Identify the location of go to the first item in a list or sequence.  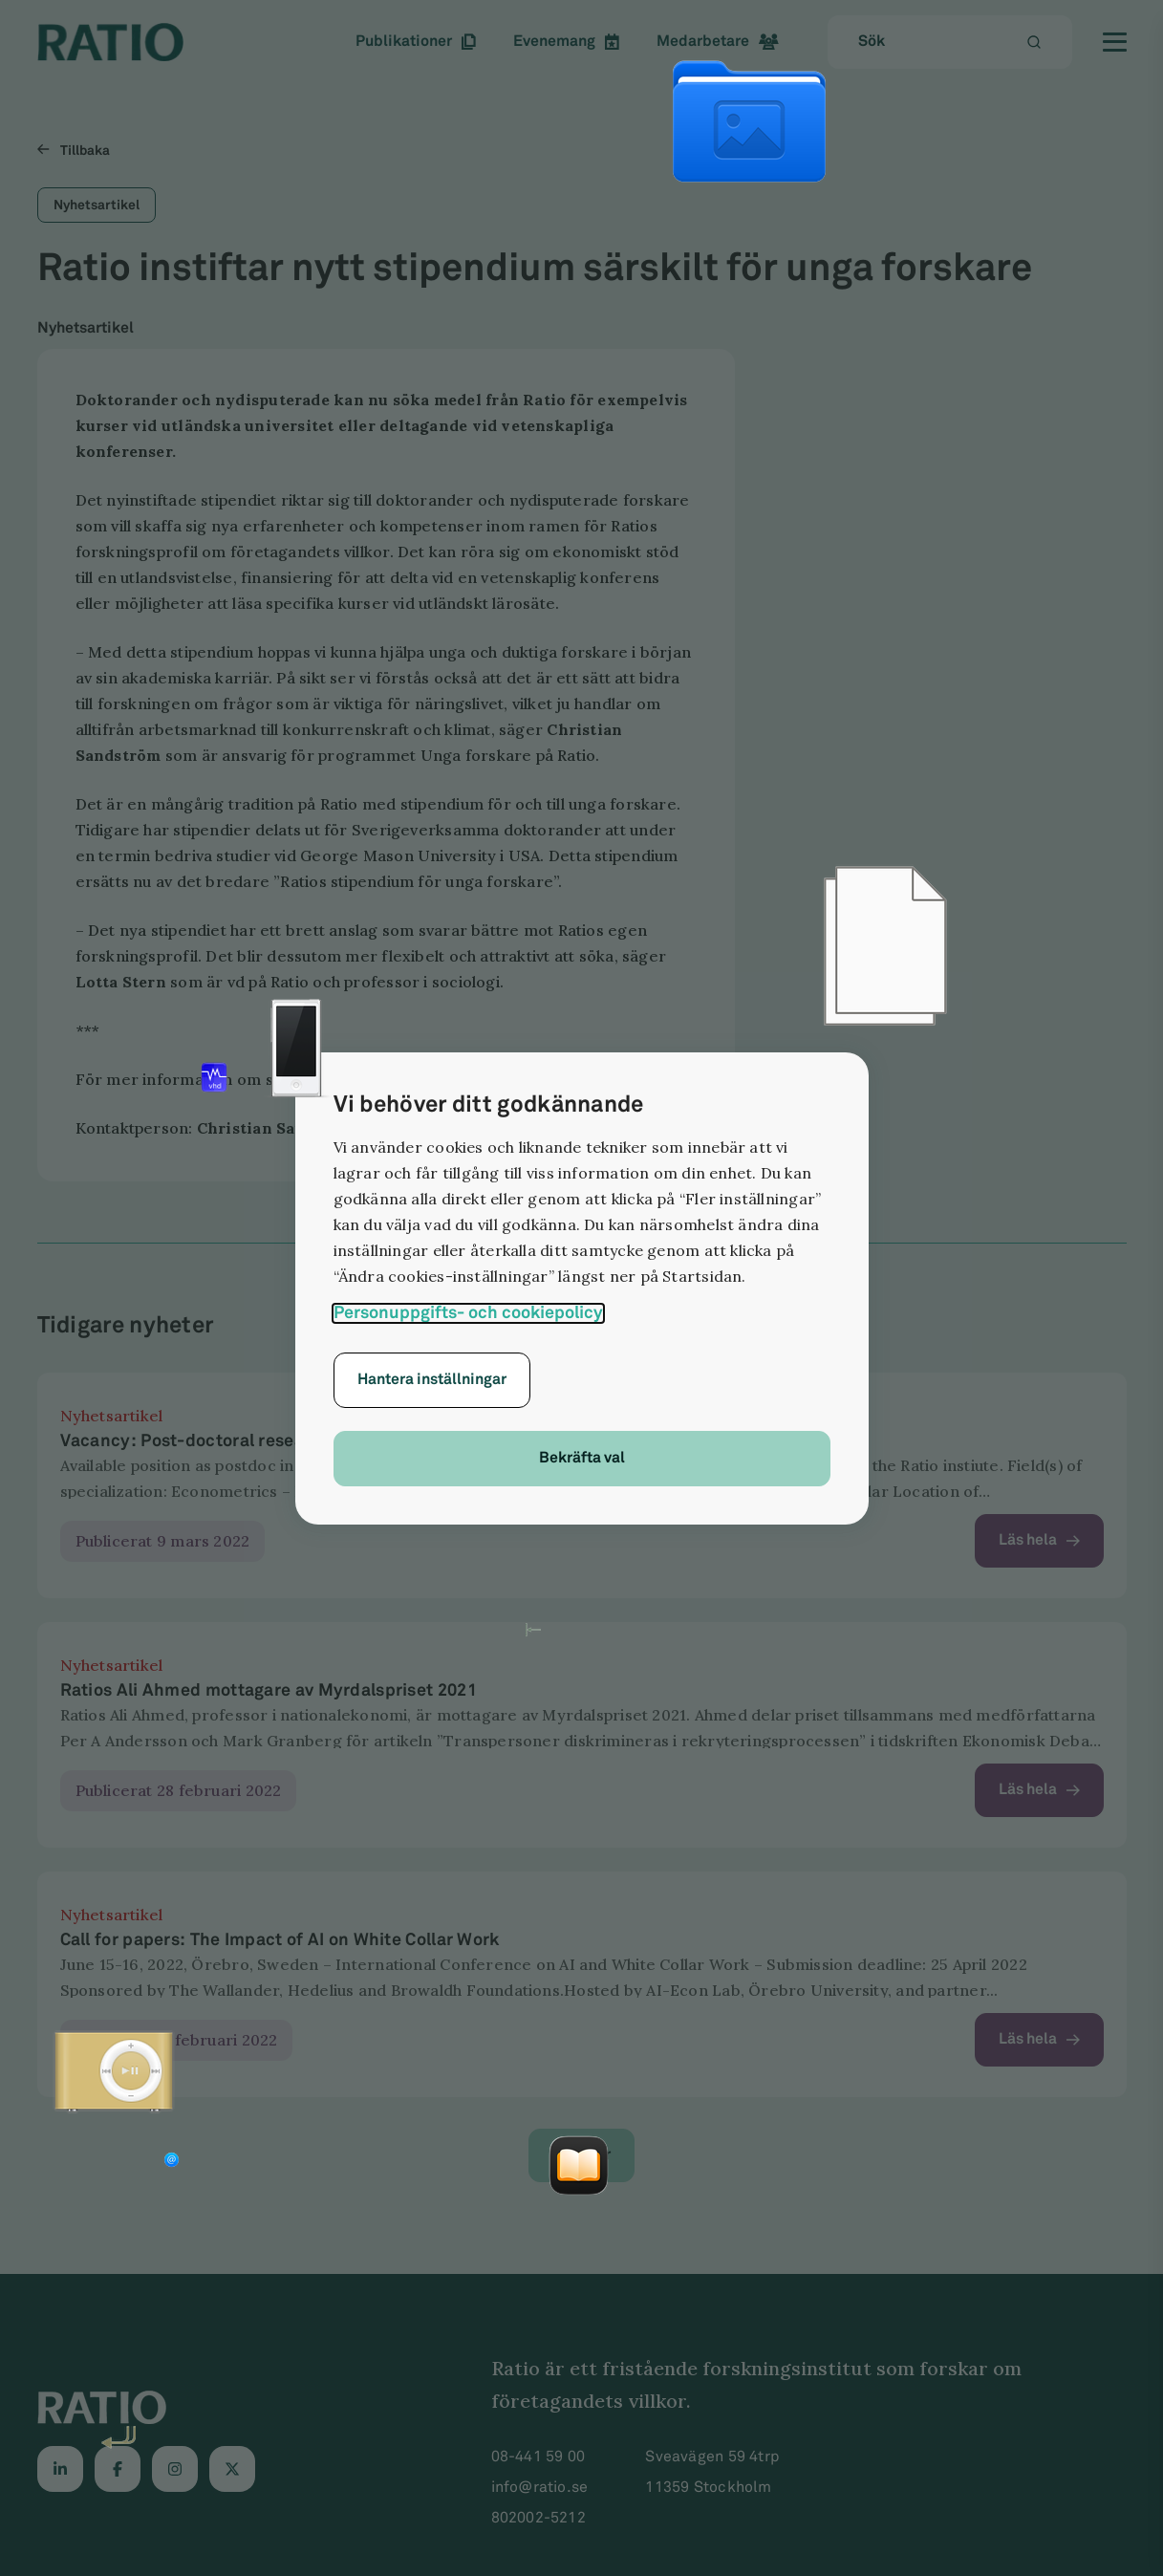
(533, 1630).